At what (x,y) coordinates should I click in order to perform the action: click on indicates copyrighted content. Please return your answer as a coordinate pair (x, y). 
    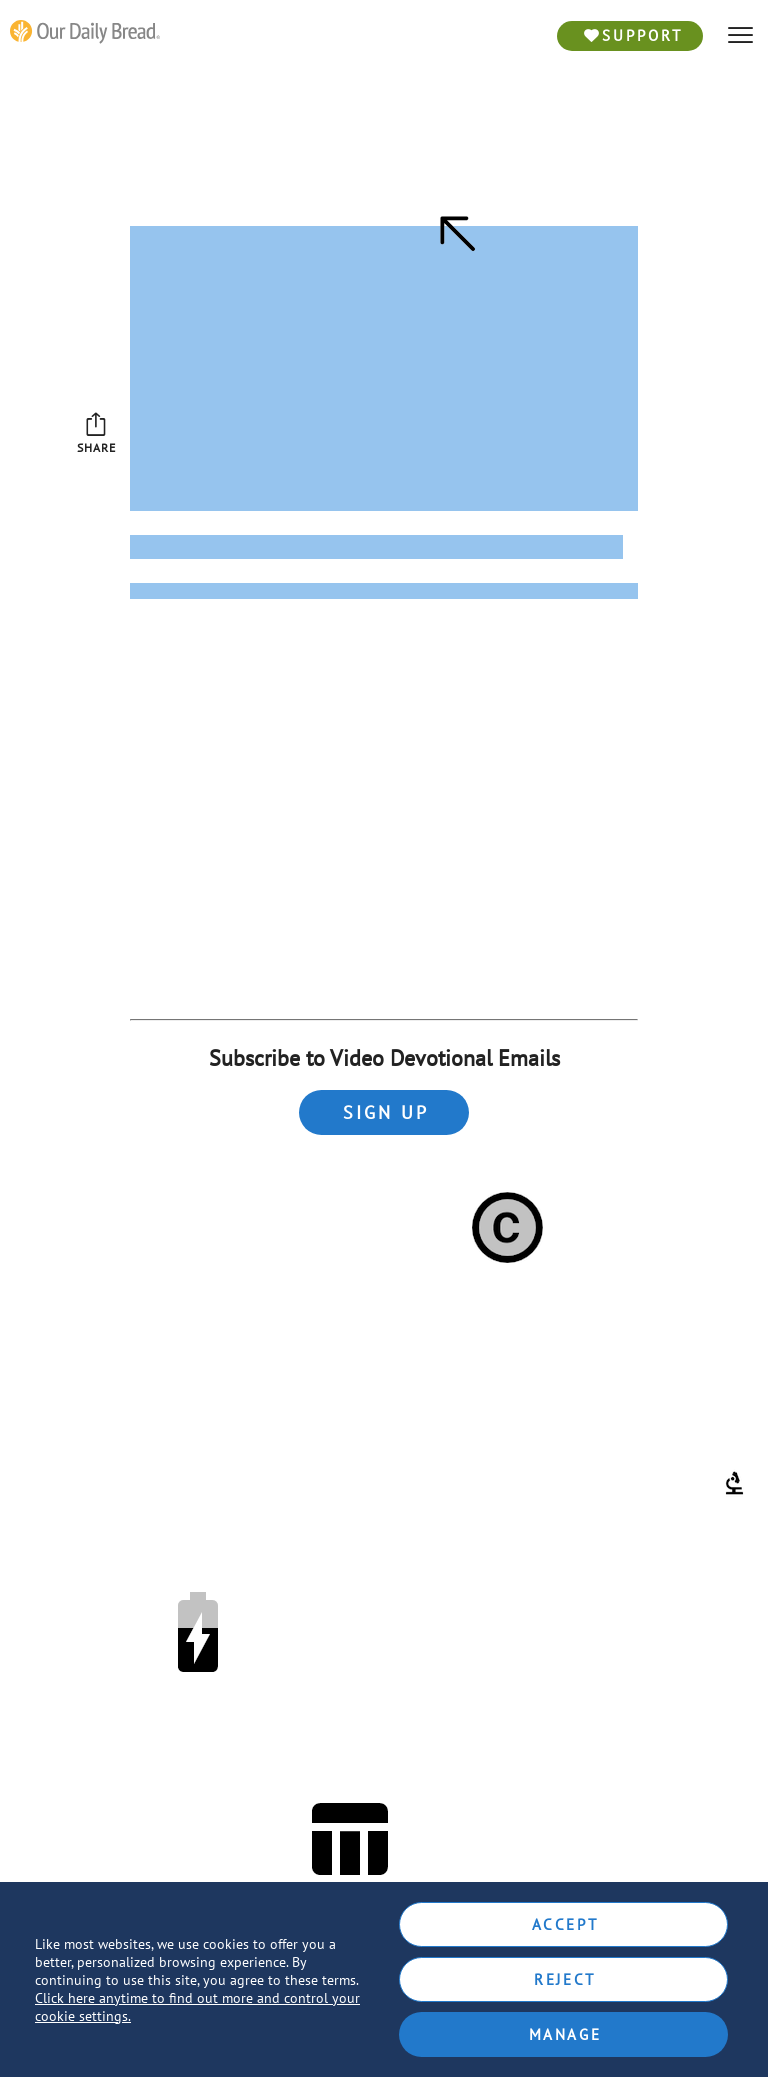
    Looking at the image, I should click on (507, 1227).